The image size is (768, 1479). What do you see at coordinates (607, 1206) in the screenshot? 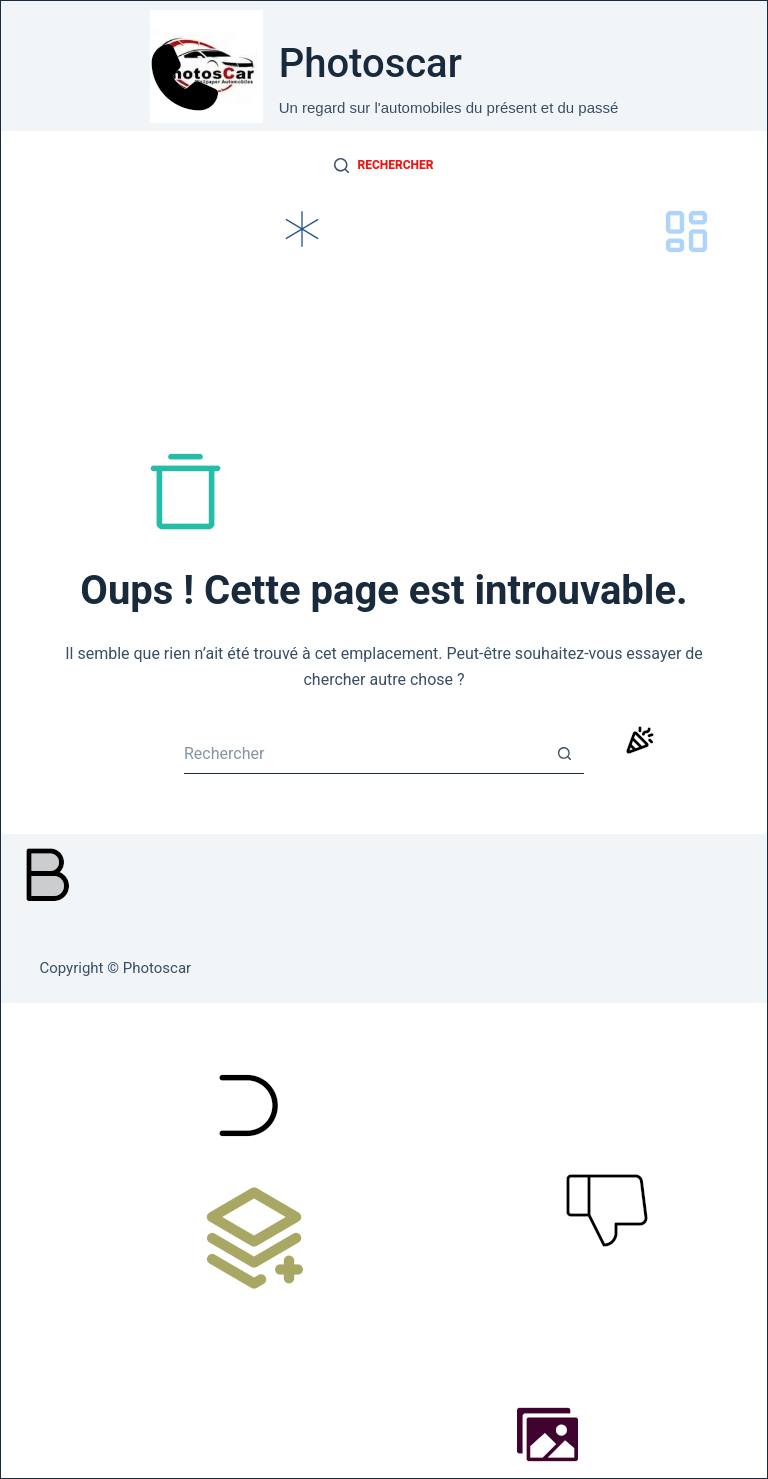
I see `dislike or downvote content` at bounding box center [607, 1206].